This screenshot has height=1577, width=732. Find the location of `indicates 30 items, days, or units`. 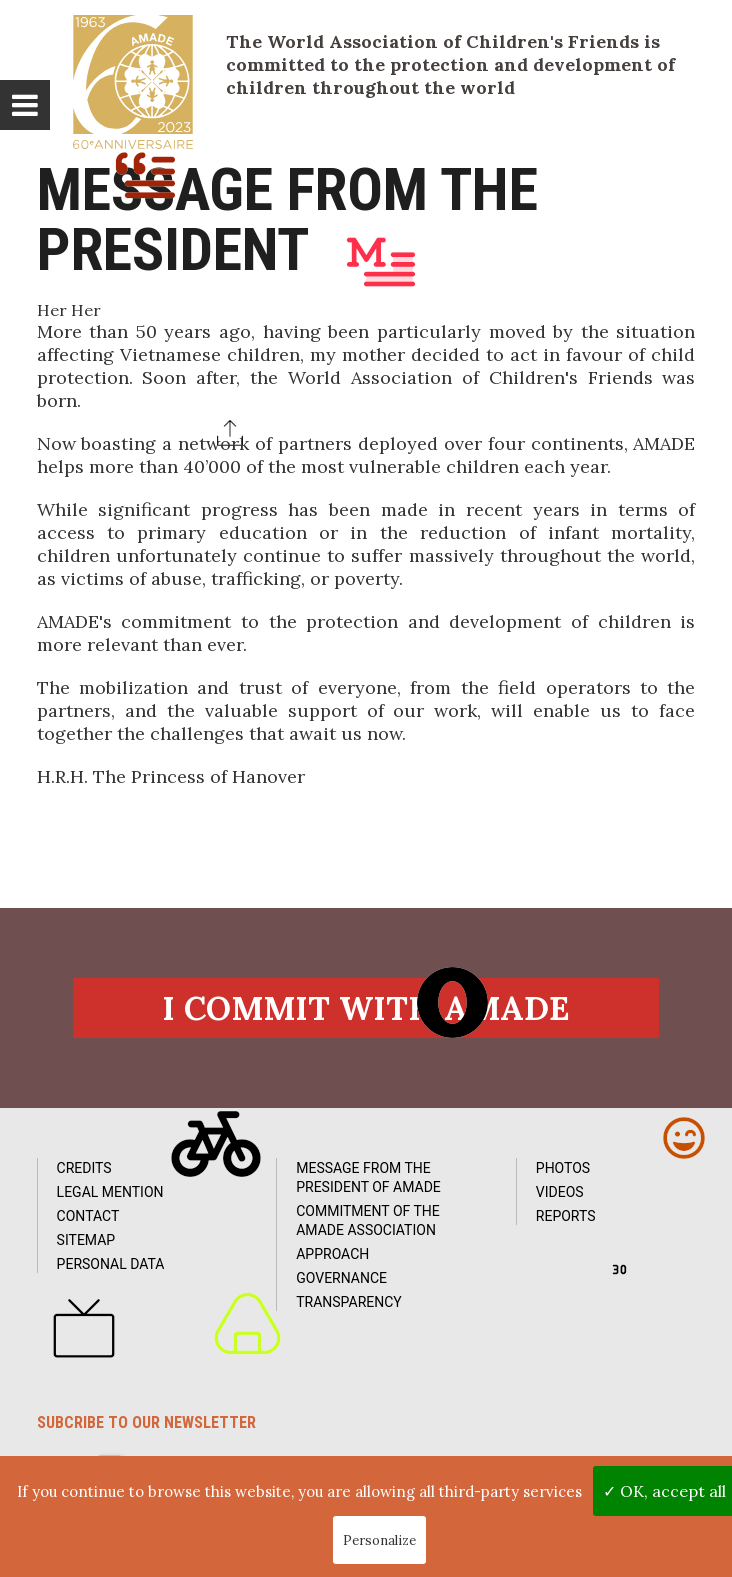

indicates 30 items, days, or units is located at coordinates (619, 1269).